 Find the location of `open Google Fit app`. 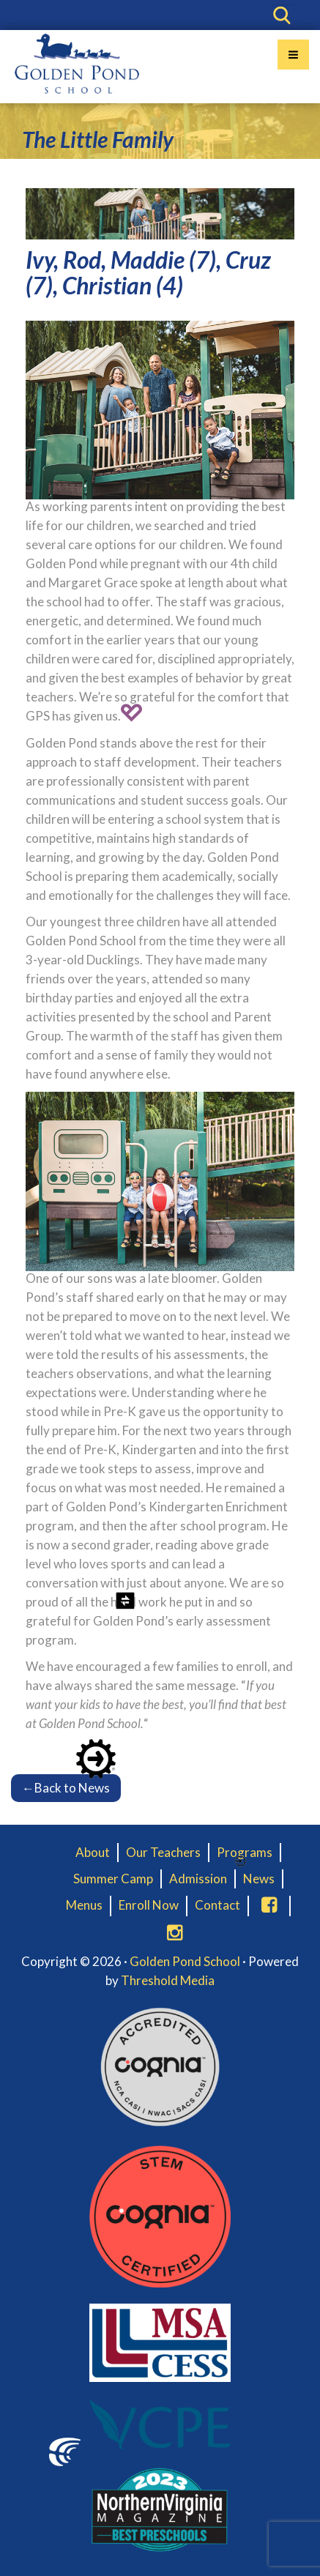

open Google Fit app is located at coordinates (131, 712).